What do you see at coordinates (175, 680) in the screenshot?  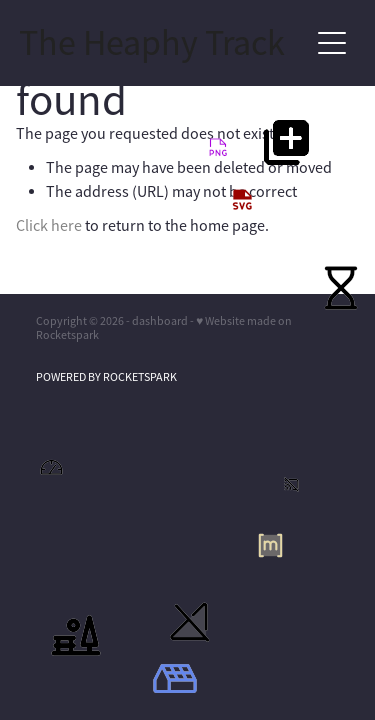 I see `view solar panel system status` at bounding box center [175, 680].